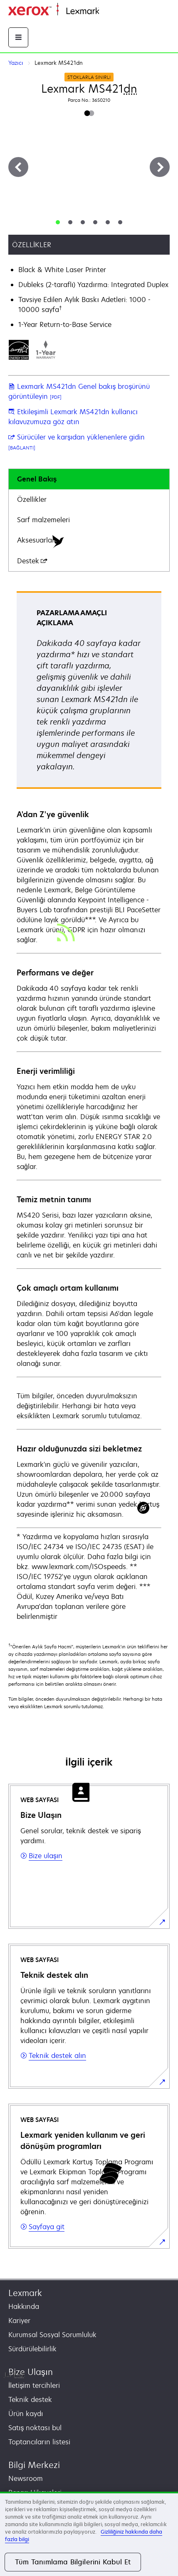  What do you see at coordinates (58, 542) in the screenshot?
I see `fauna database service logo` at bounding box center [58, 542].